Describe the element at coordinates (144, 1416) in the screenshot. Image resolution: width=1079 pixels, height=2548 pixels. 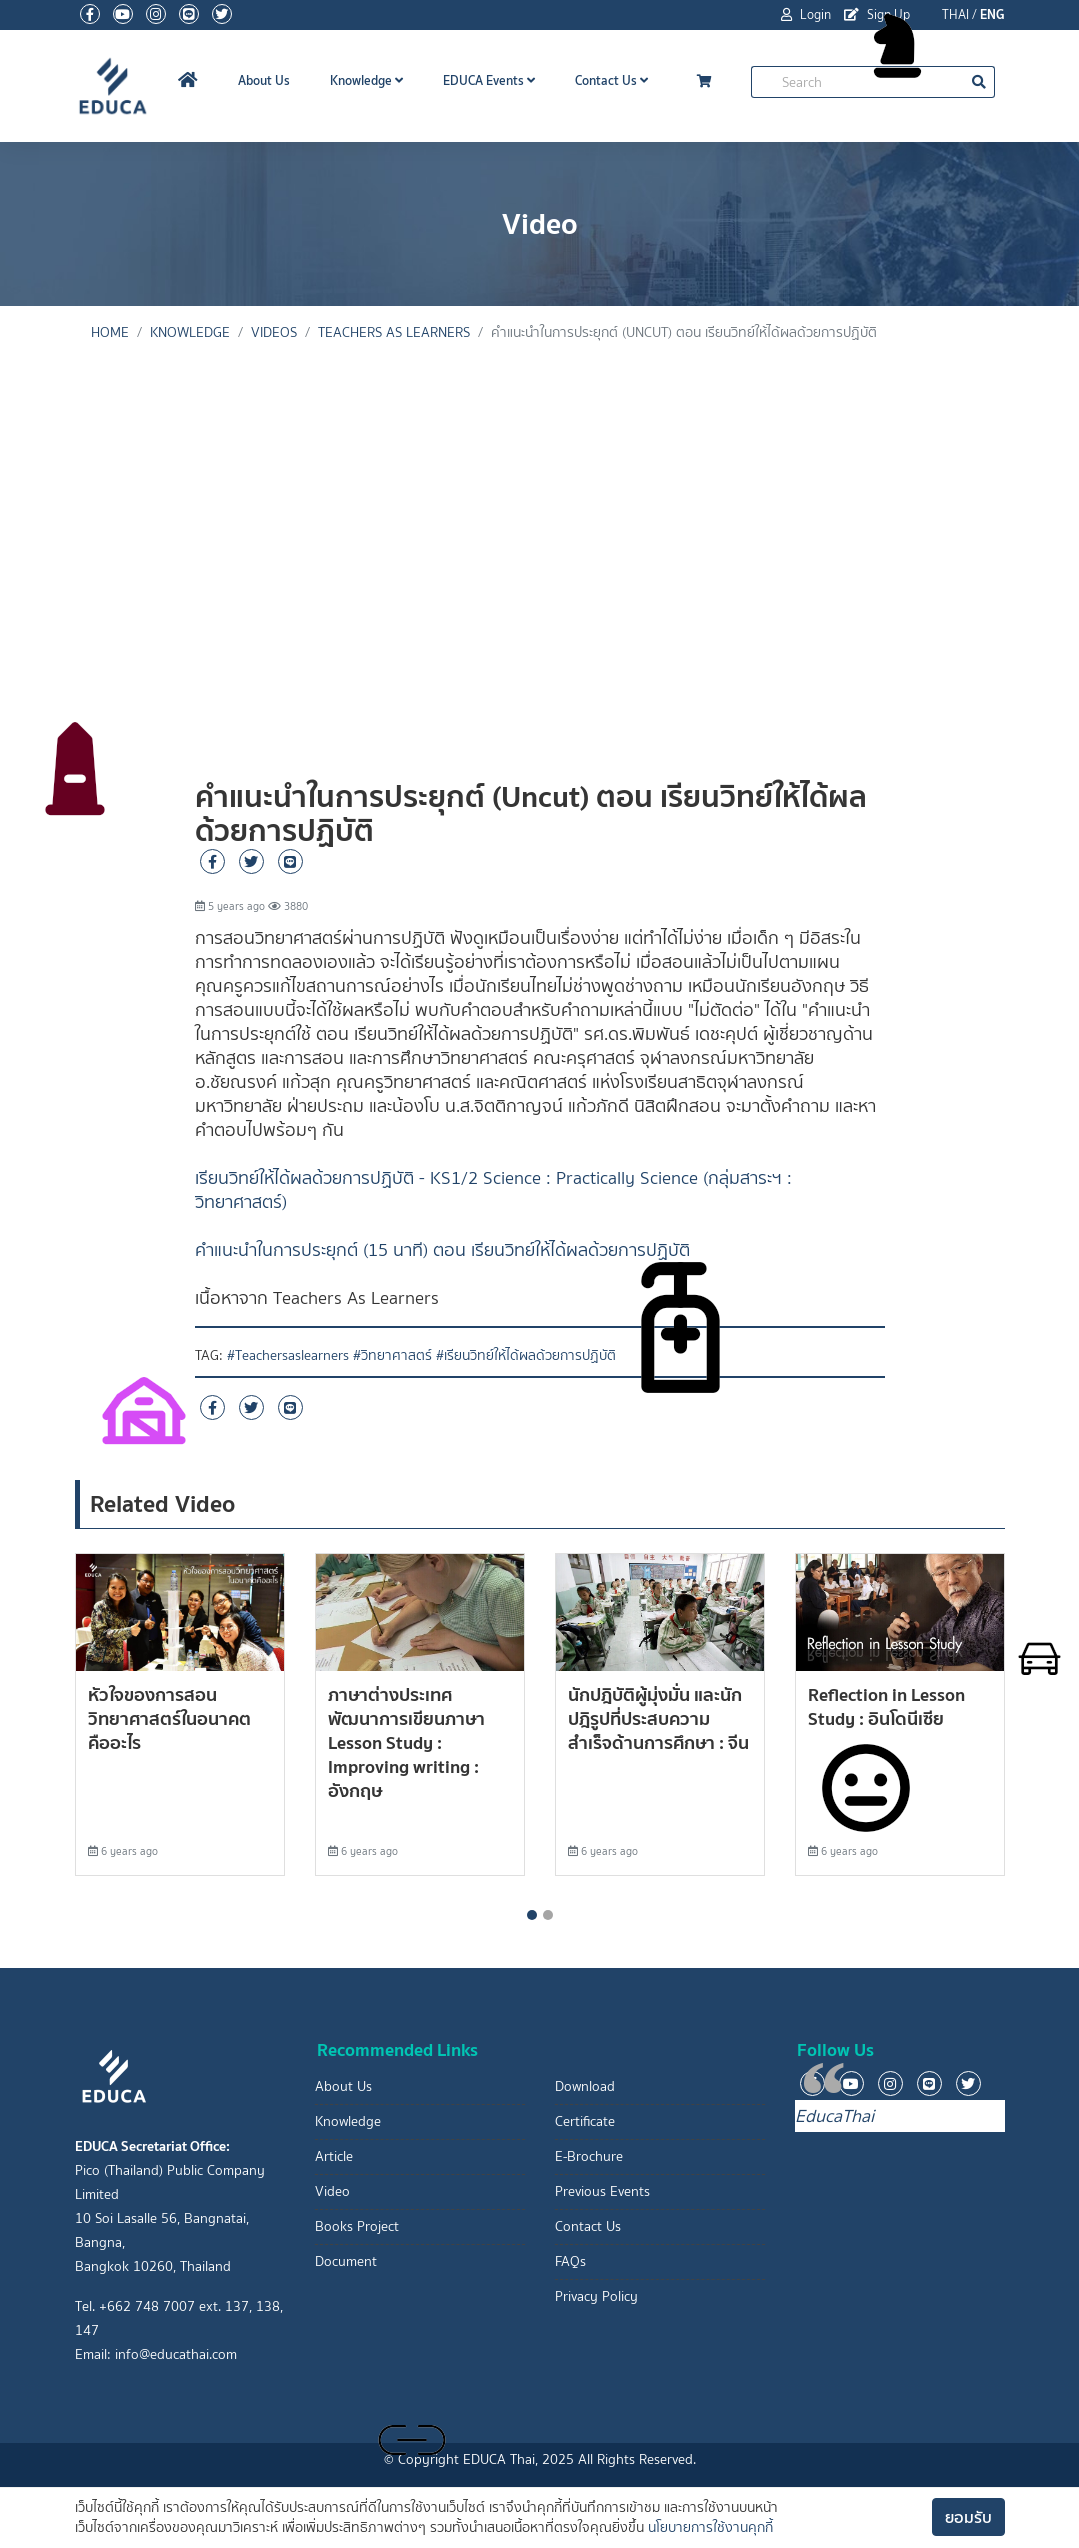
I see `access farm or agricultural settings` at that location.